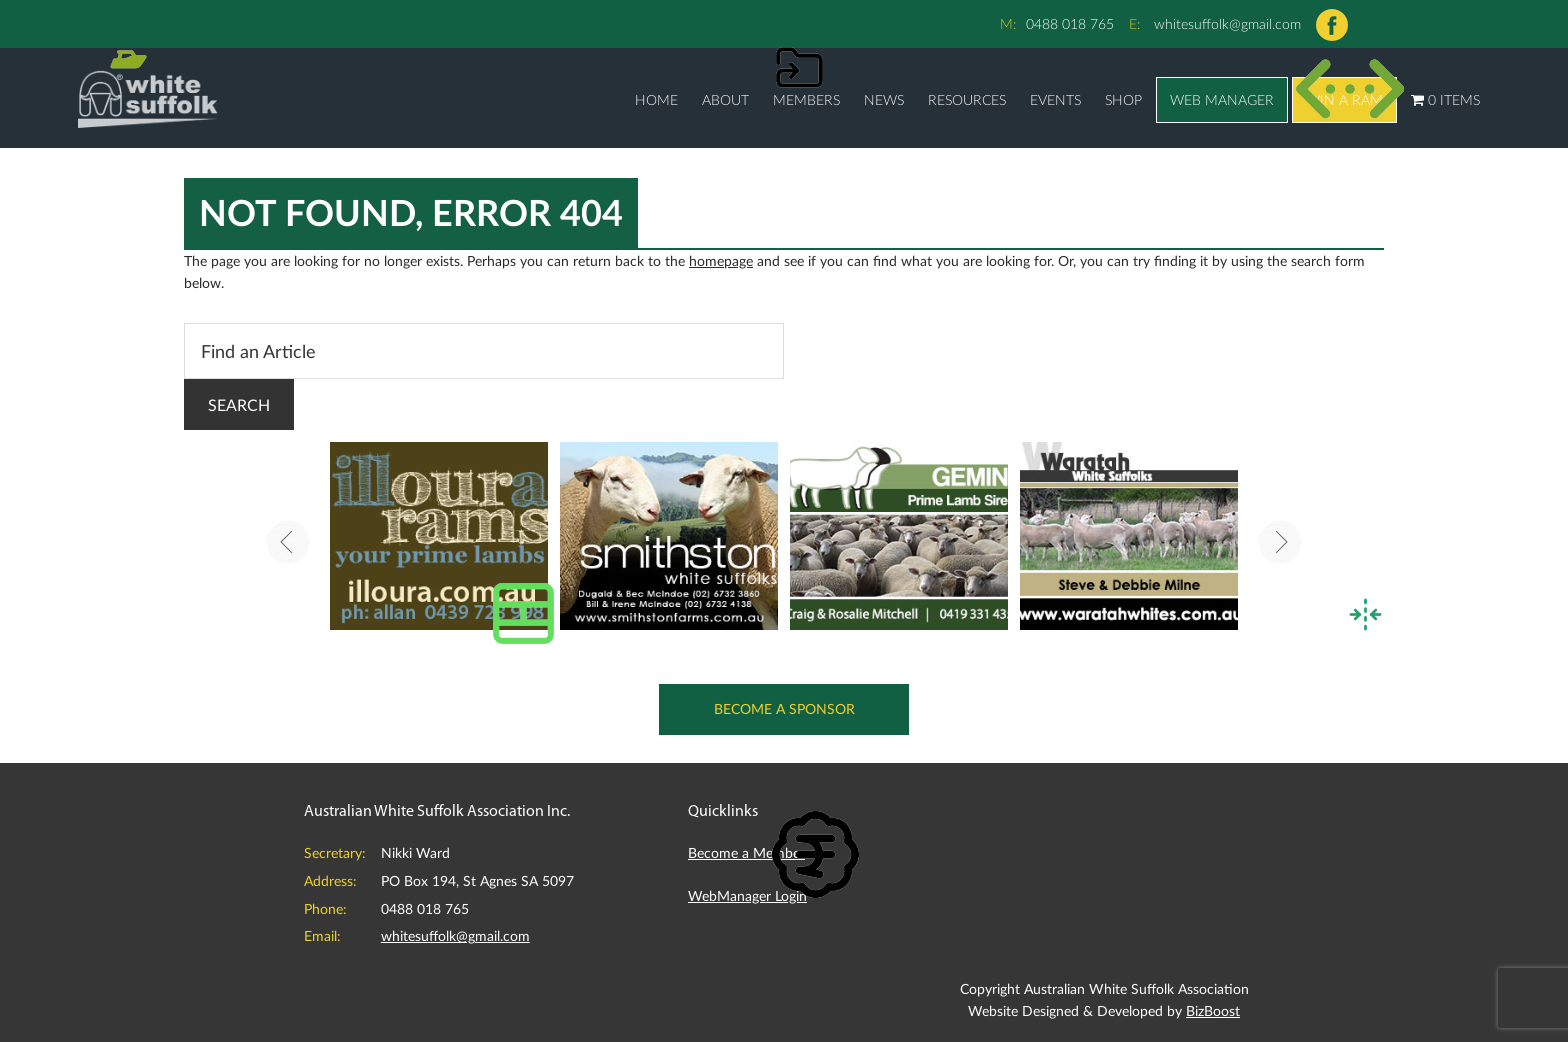  What do you see at coordinates (128, 58) in the screenshot?
I see `access boat rental or marina services` at bounding box center [128, 58].